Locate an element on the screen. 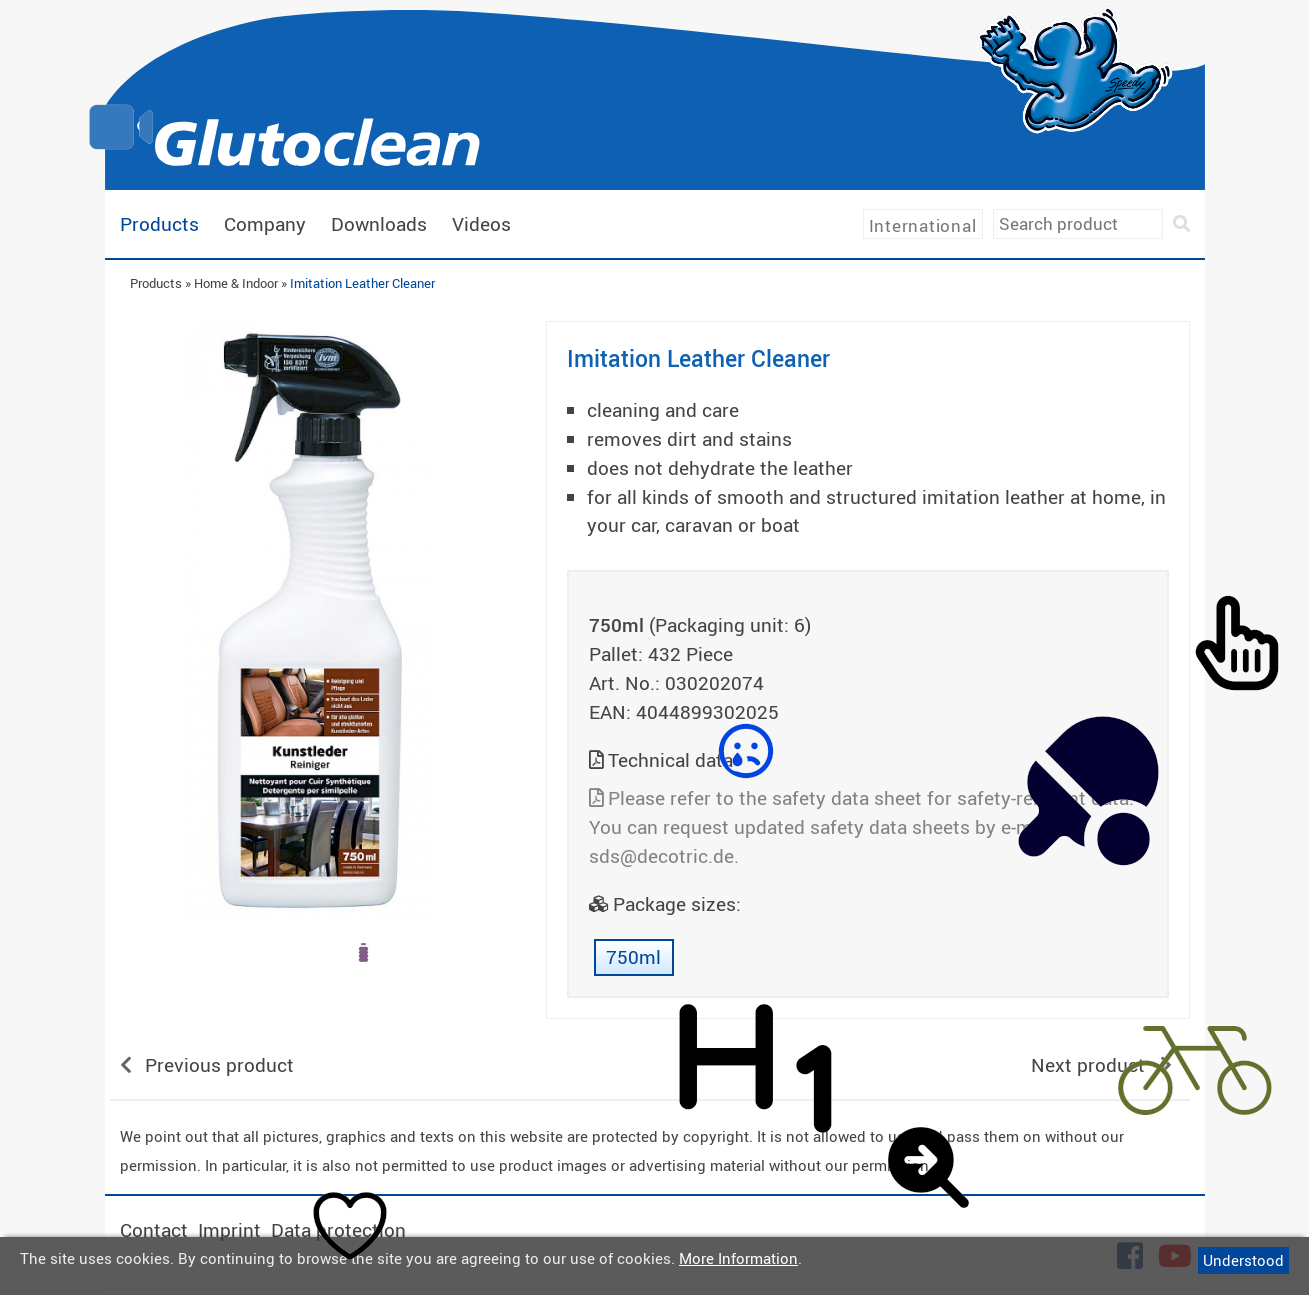  access table tennis or ping pong game is located at coordinates (1088, 786).